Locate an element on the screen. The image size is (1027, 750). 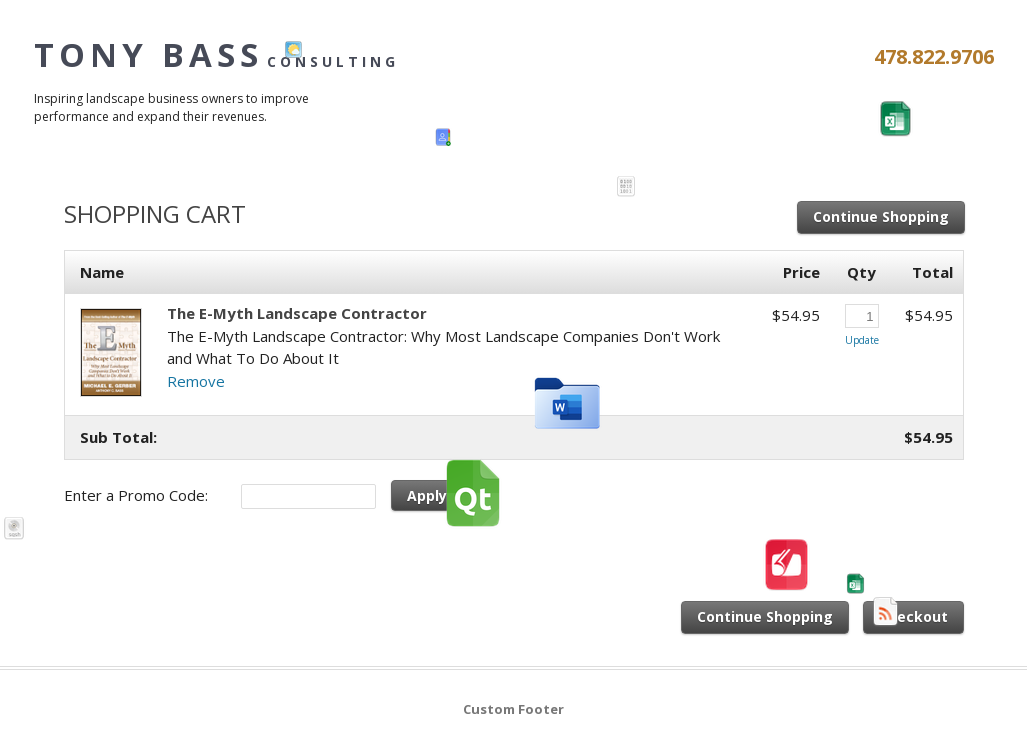
open a microsoft excel spreadsheet file is located at coordinates (895, 118).